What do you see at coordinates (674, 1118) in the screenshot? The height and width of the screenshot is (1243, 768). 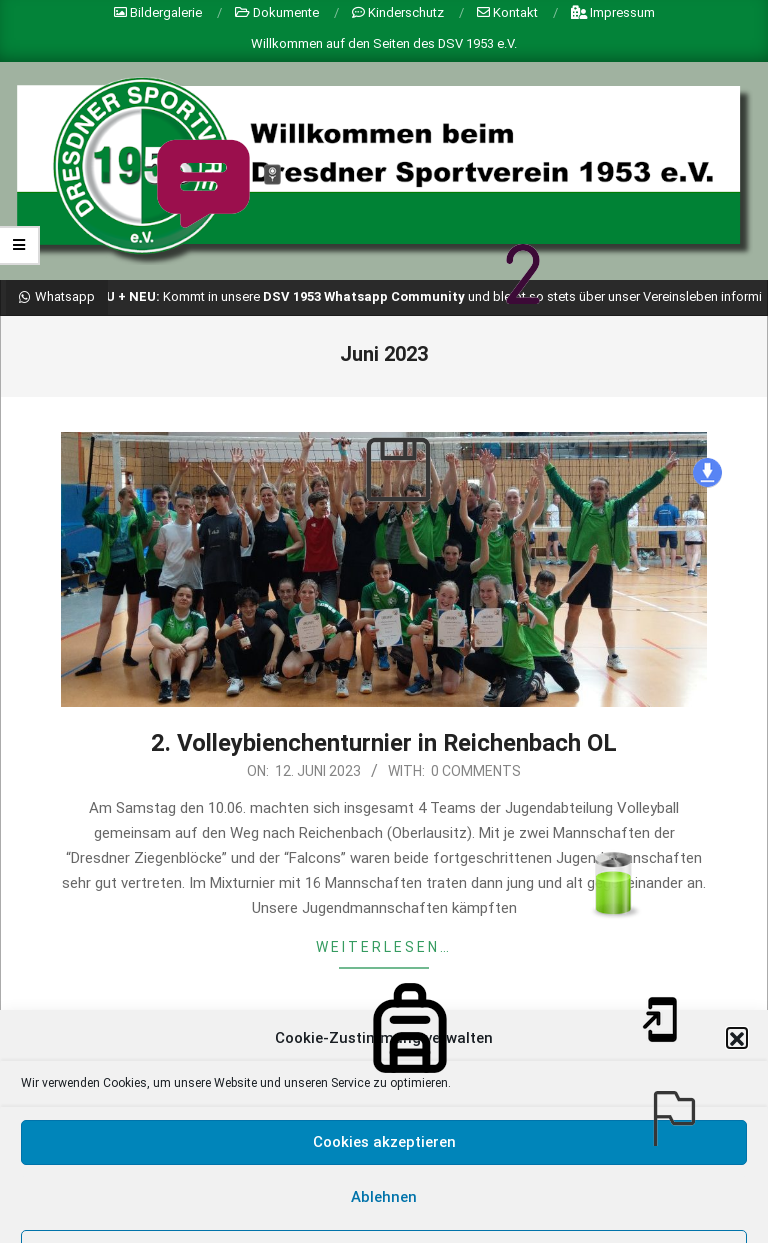 I see `access region or language settings` at bounding box center [674, 1118].